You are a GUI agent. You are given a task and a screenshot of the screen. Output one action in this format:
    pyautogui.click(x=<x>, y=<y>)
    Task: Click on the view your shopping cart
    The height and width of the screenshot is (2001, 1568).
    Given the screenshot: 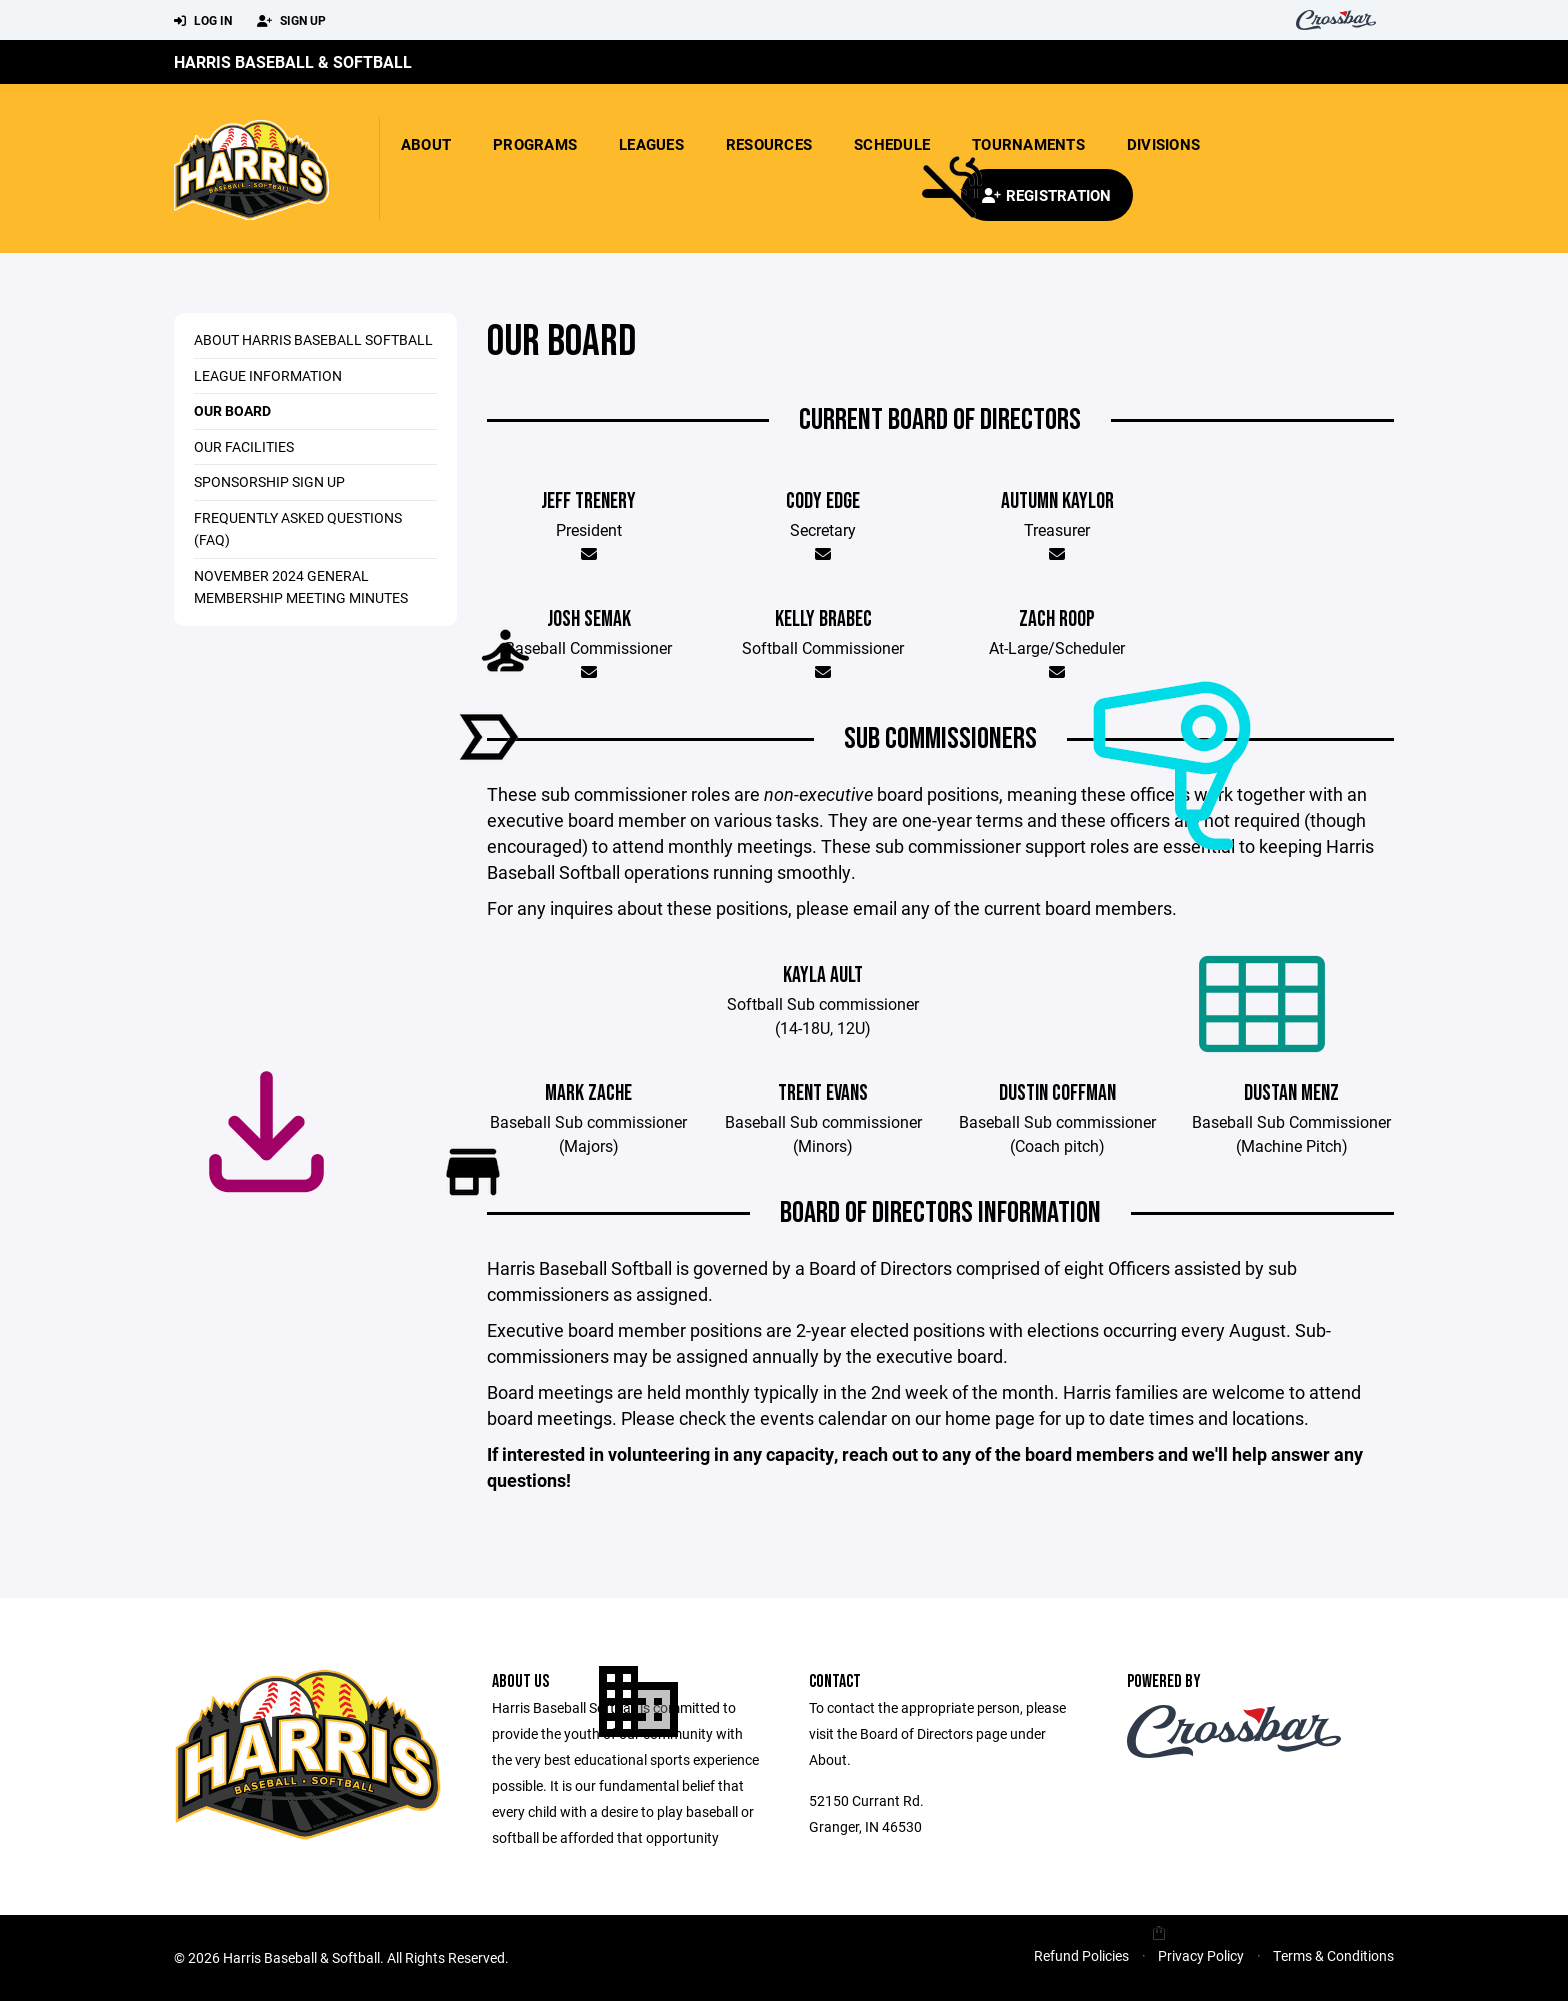 What is the action you would take?
    pyautogui.click(x=1159, y=1933)
    